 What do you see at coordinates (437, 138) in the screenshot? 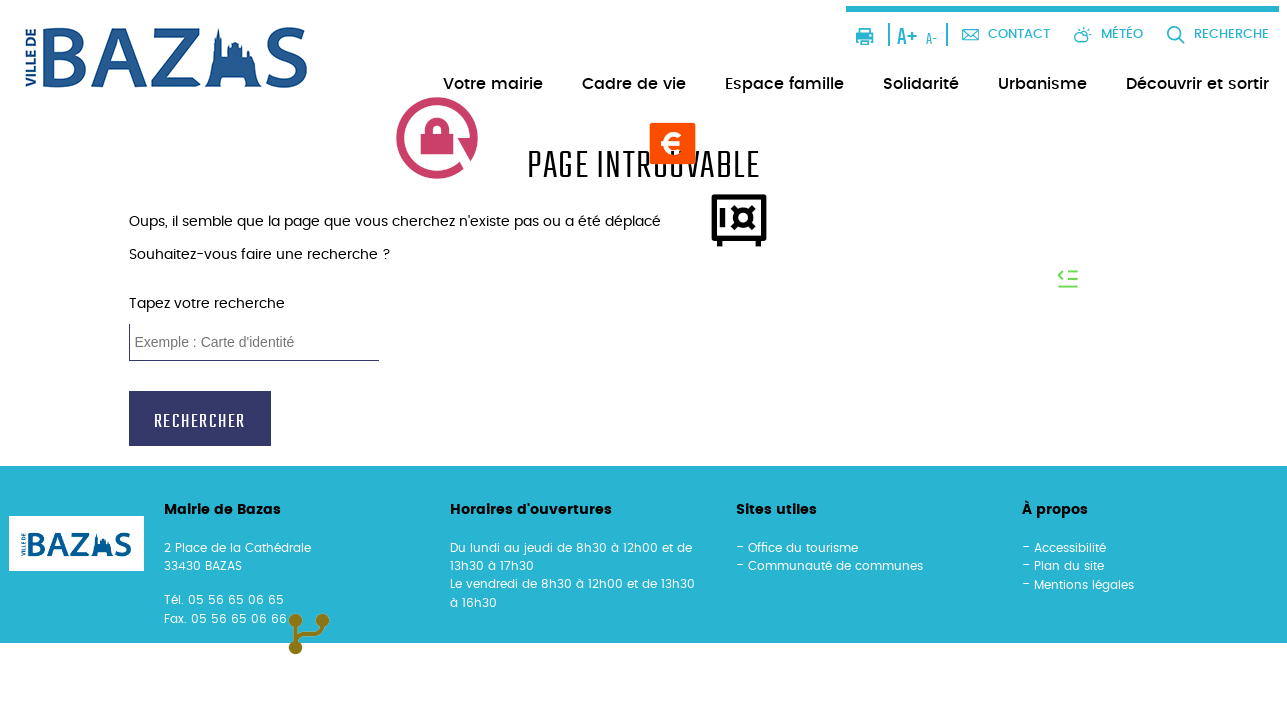
I see `screen rotation is locked` at bounding box center [437, 138].